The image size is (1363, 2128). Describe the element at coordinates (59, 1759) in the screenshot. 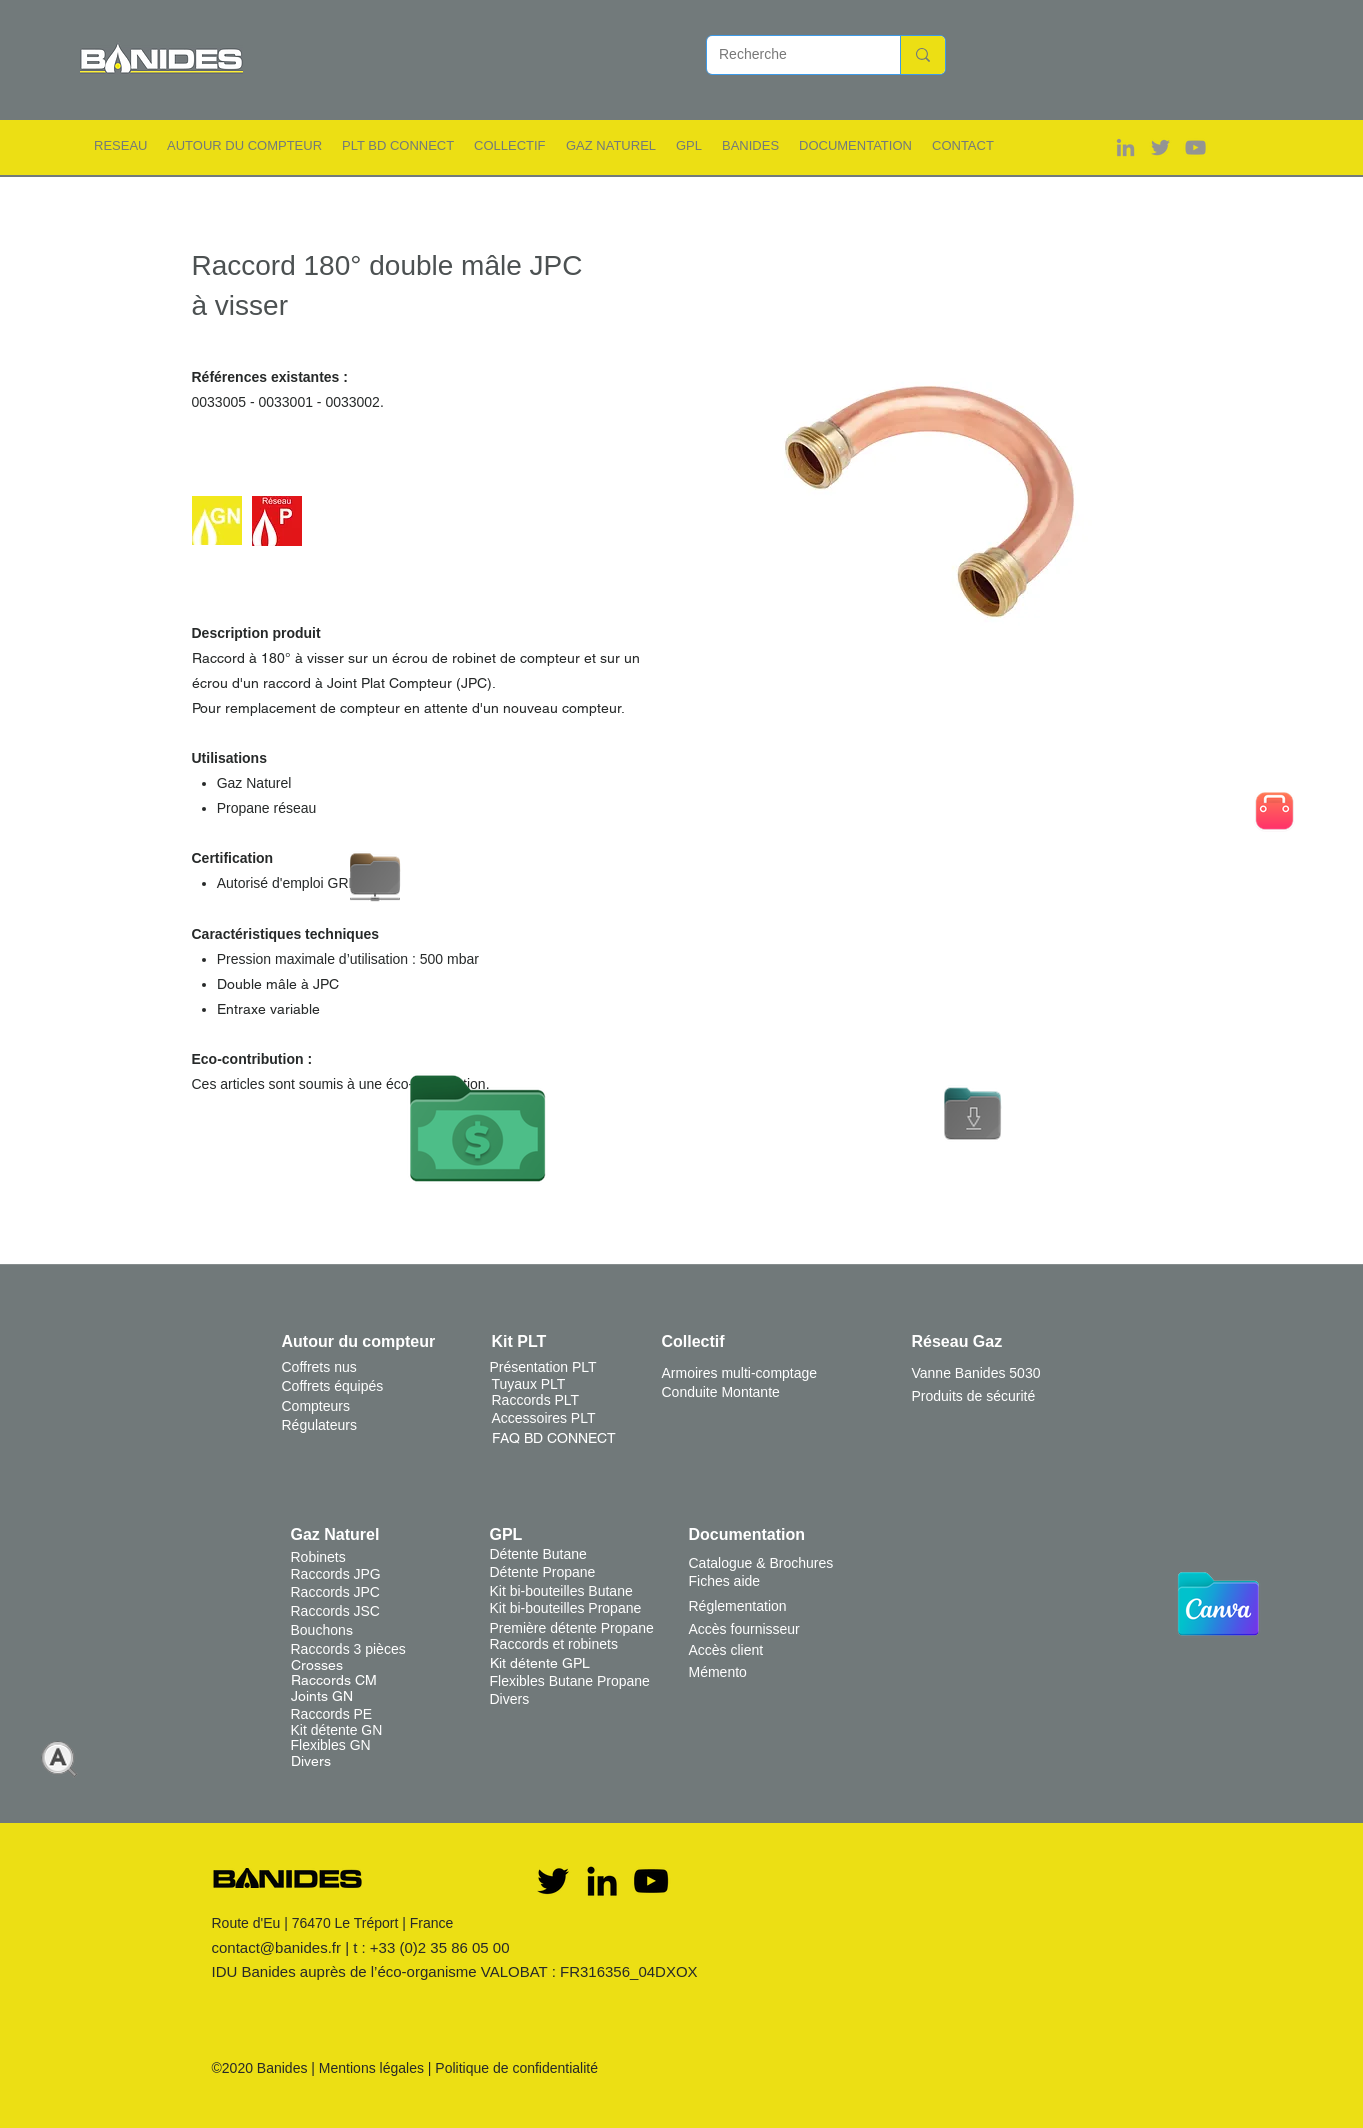

I see `find text or search within document` at that location.